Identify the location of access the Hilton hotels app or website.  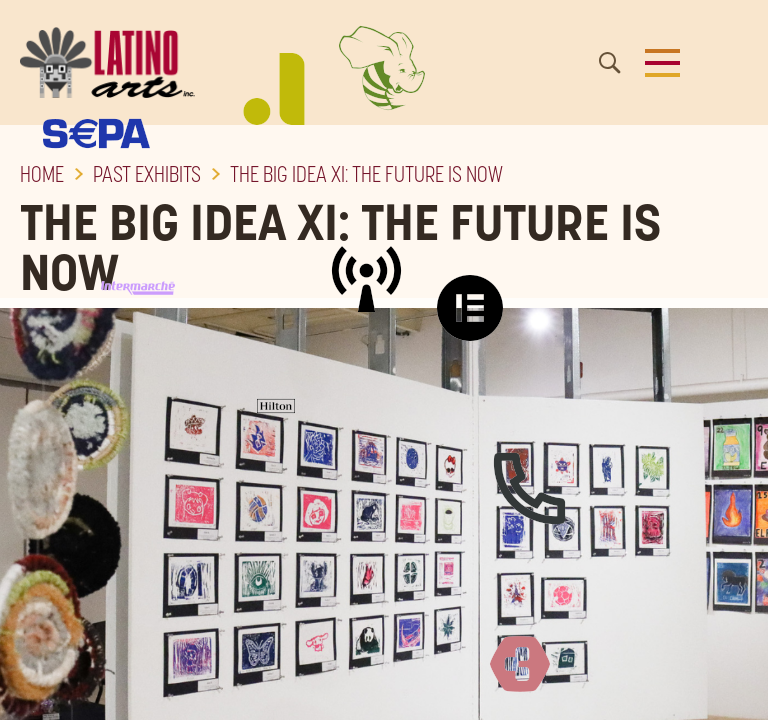
(276, 406).